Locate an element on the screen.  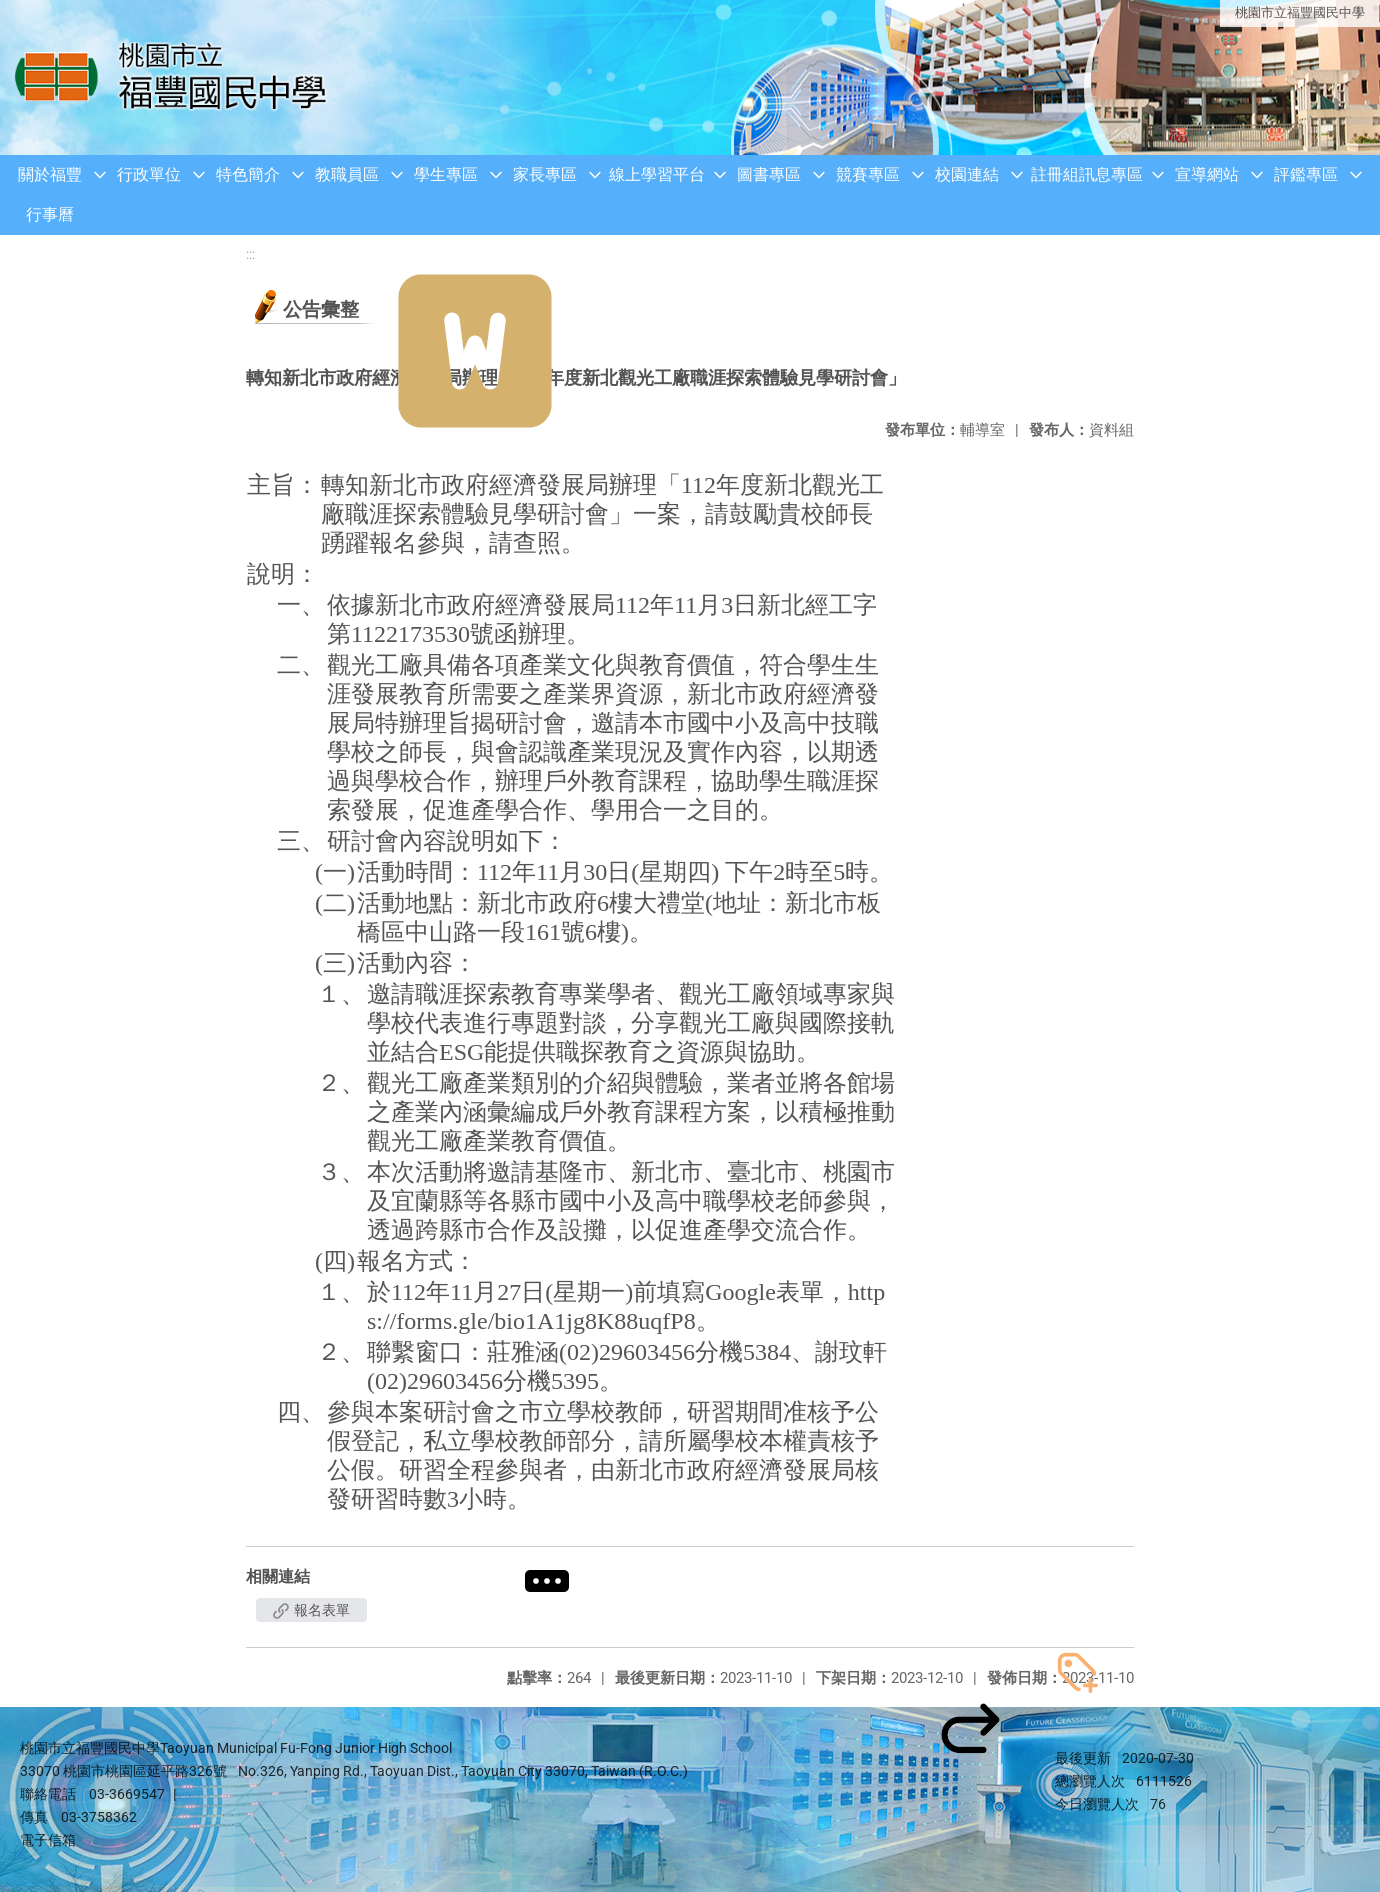
open Wikipedia or wiki-related content is located at coordinates (475, 351).